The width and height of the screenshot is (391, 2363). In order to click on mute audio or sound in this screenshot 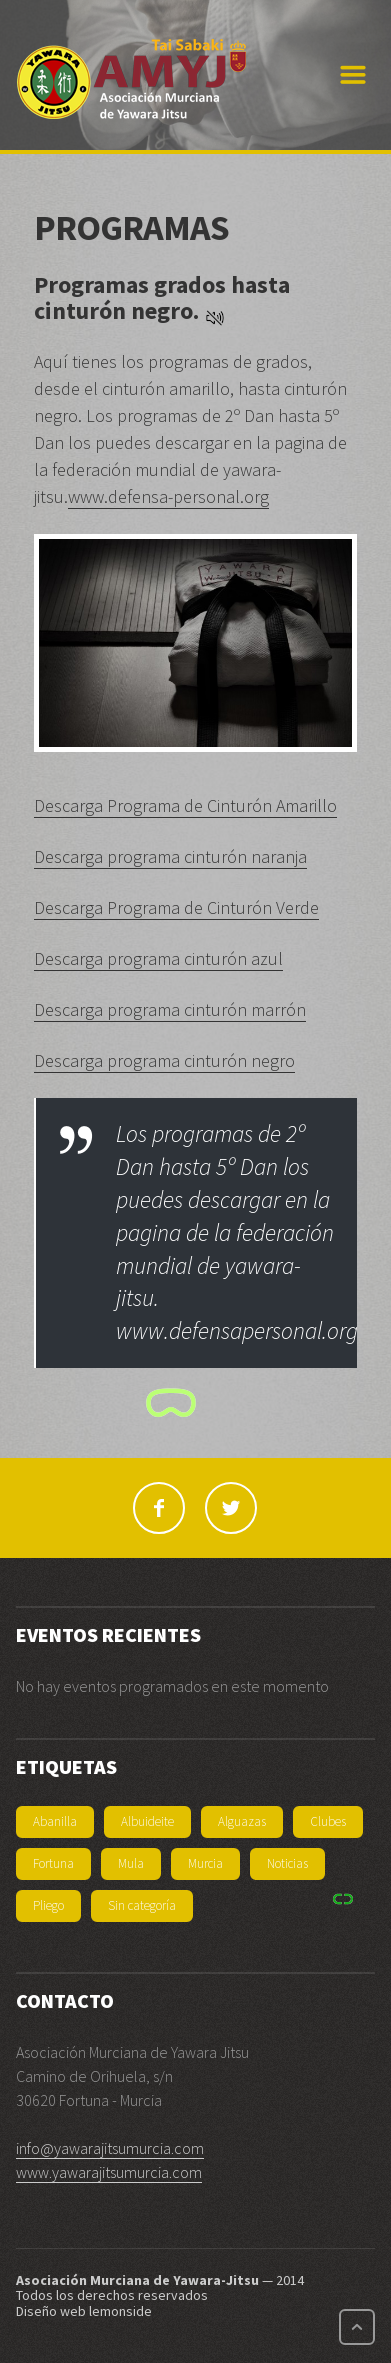, I will do `click(215, 318)`.